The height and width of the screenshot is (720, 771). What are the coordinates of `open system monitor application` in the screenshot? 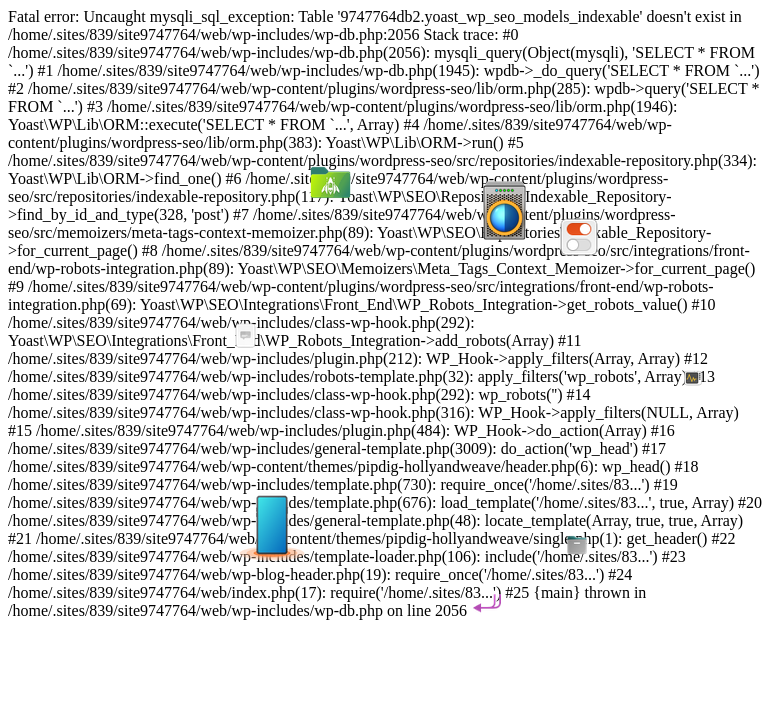 It's located at (693, 378).